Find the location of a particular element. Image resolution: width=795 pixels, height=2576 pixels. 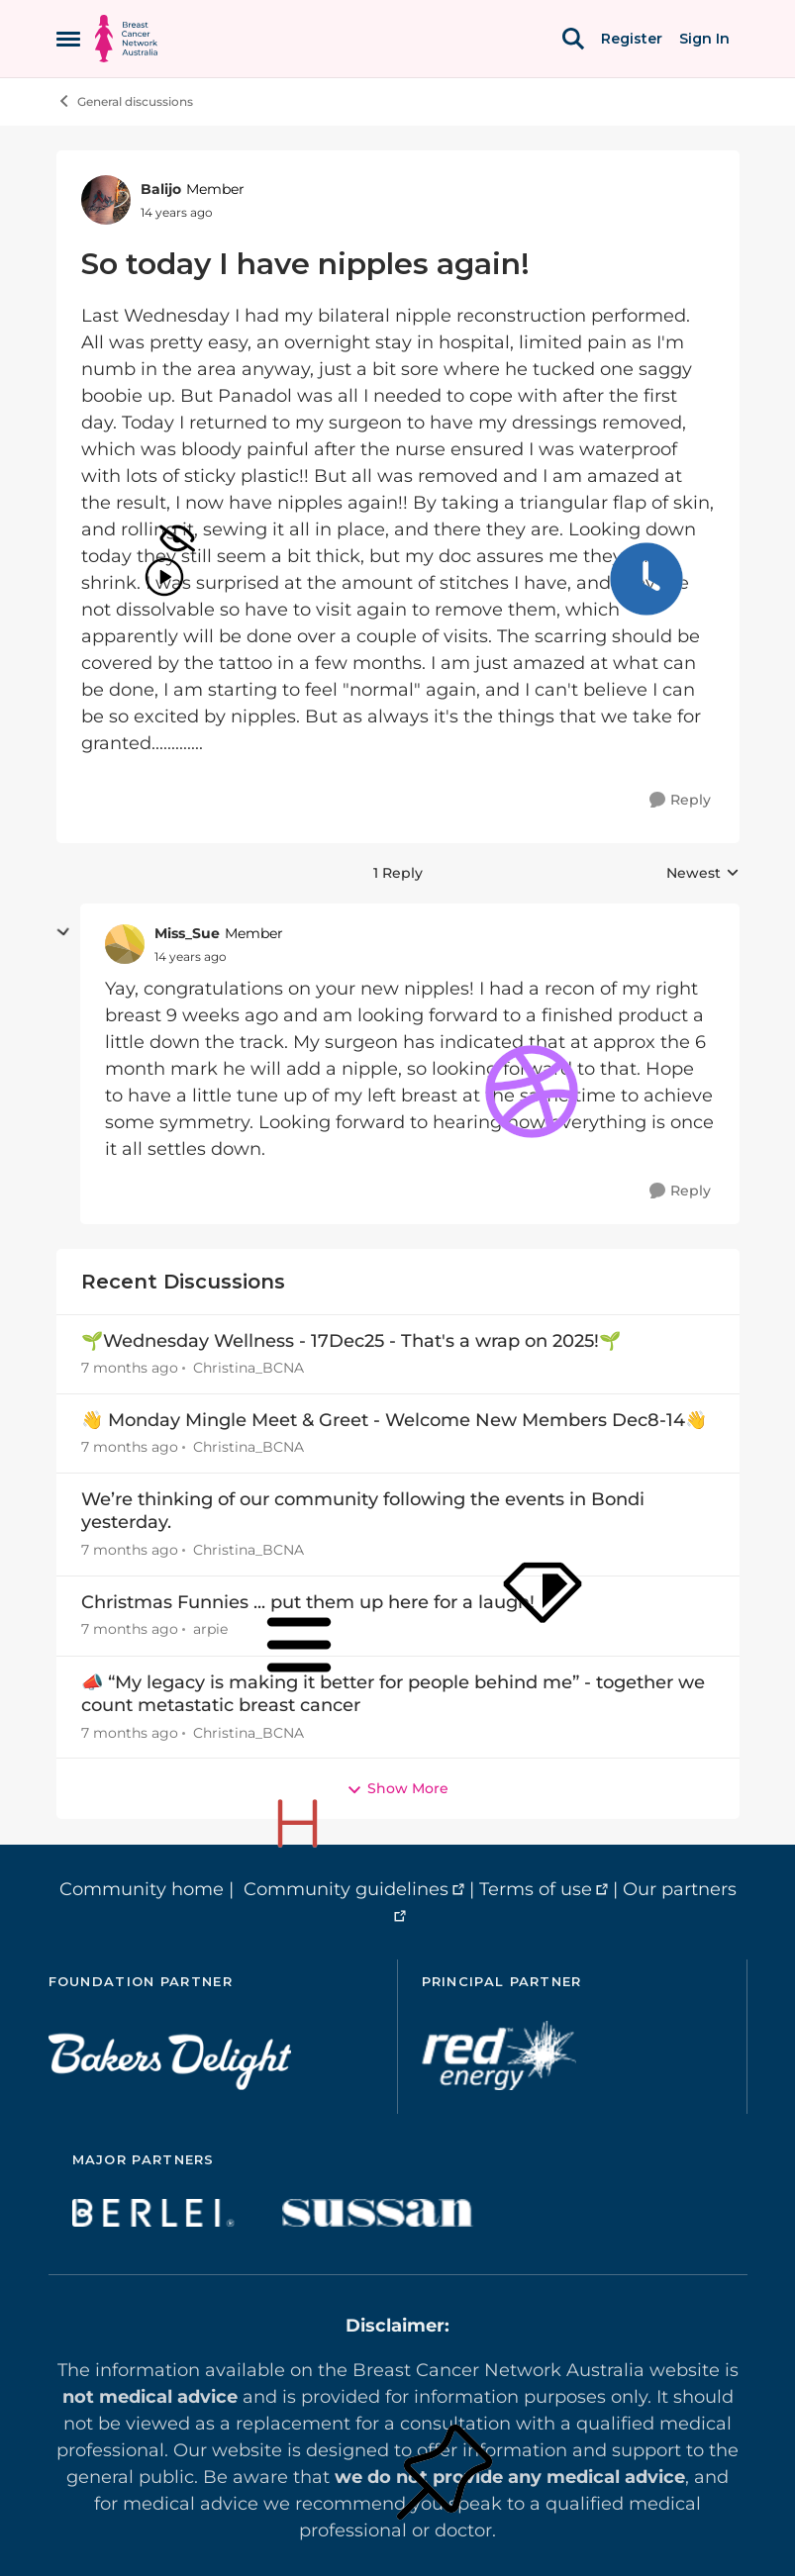

hide content from view is located at coordinates (177, 538).